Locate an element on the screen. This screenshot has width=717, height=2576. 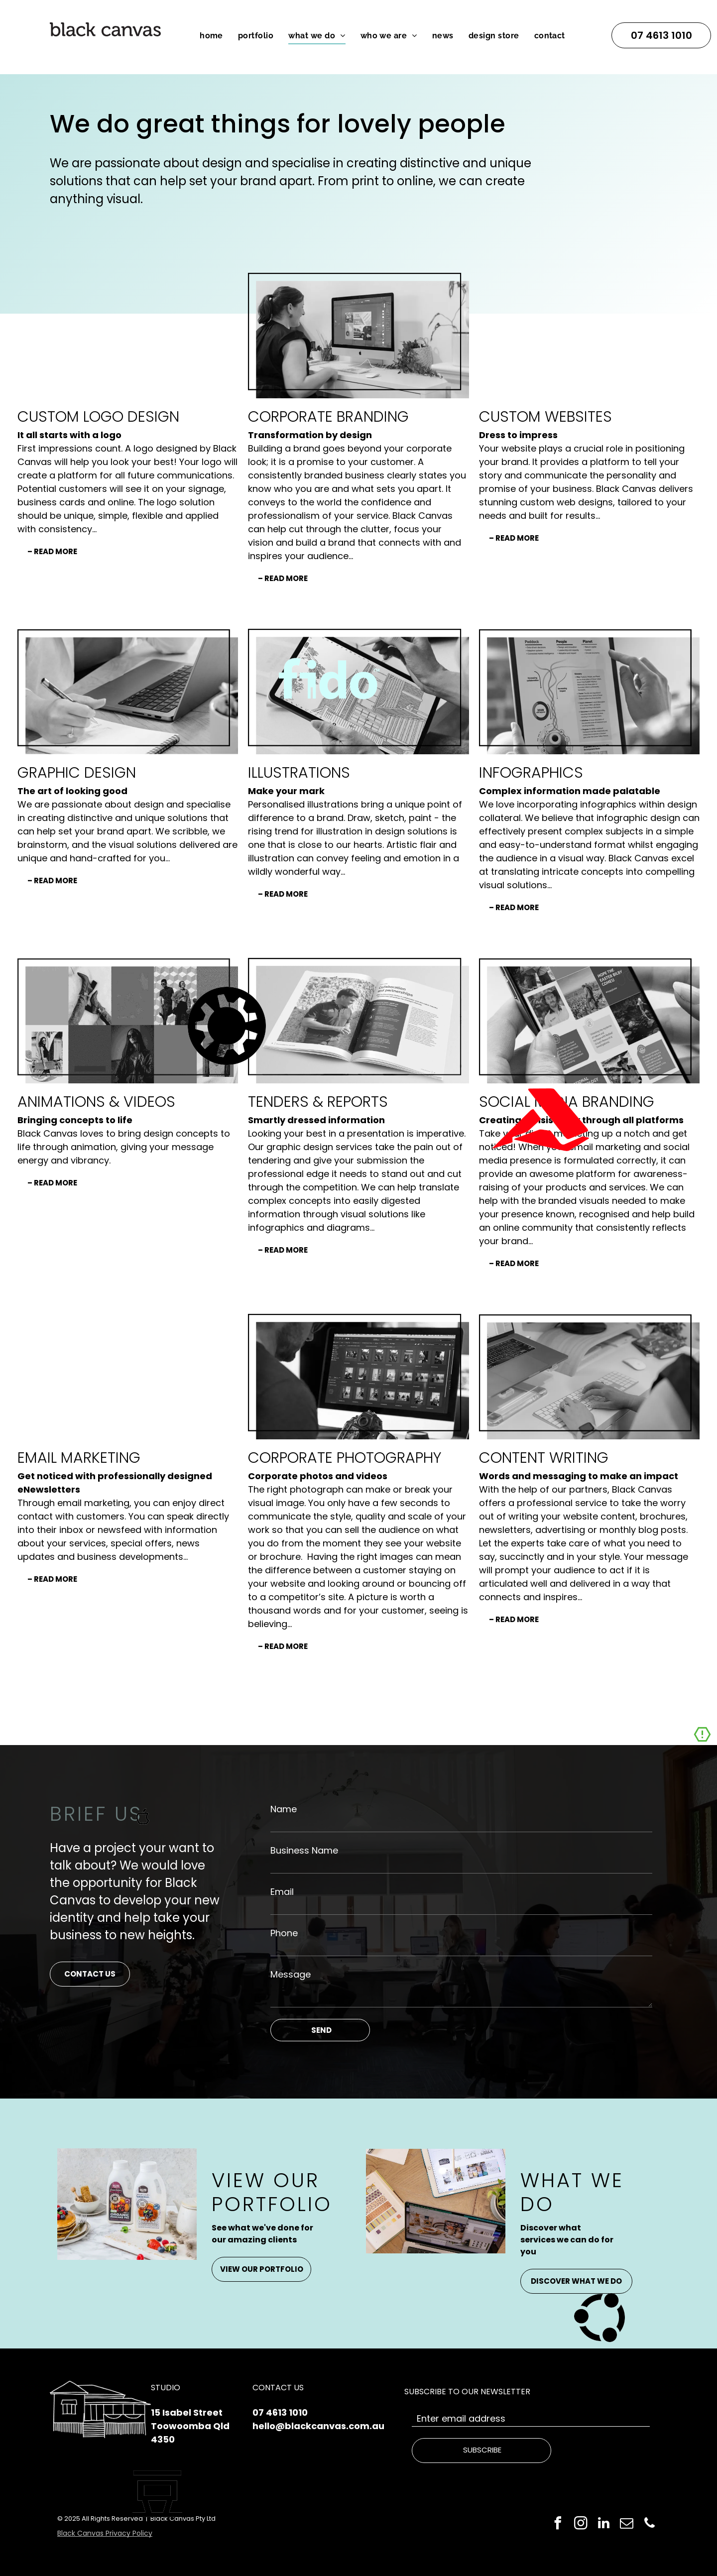
fido alliance logo indicating passwordless authentication support is located at coordinates (329, 679).